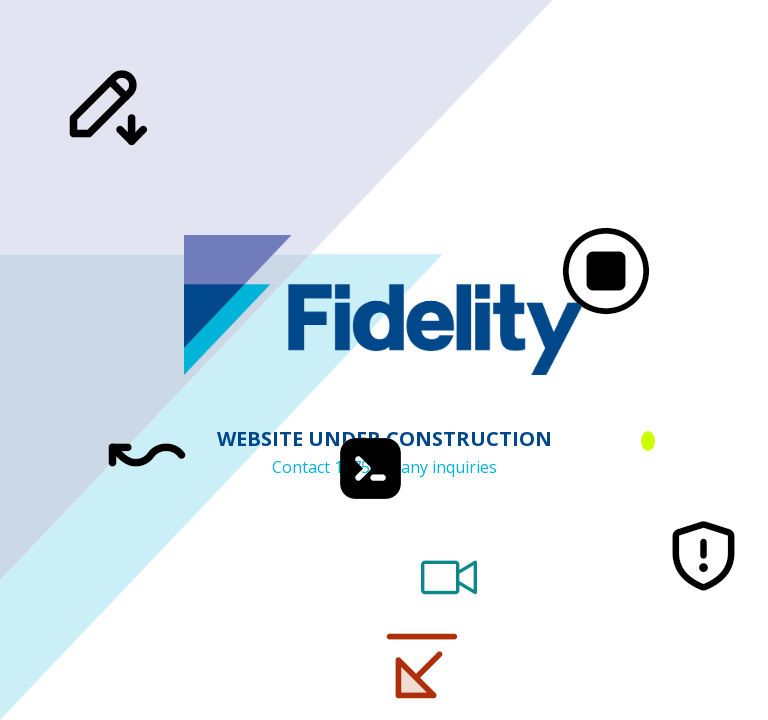 This screenshot has height=720, width=768. Describe the element at coordinates (370, 468) in the screenshot. I see `tabler icons brand logo` at that location.